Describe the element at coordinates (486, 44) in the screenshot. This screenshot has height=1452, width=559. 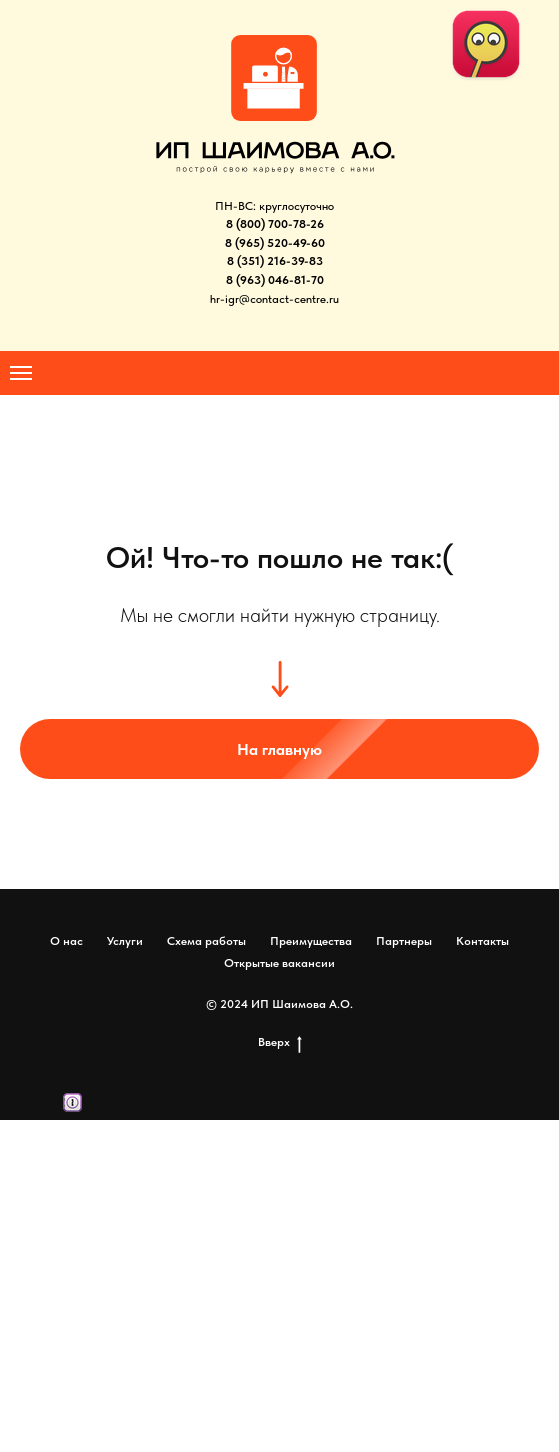
I see `launch i2pd anonymous network router` at that location.